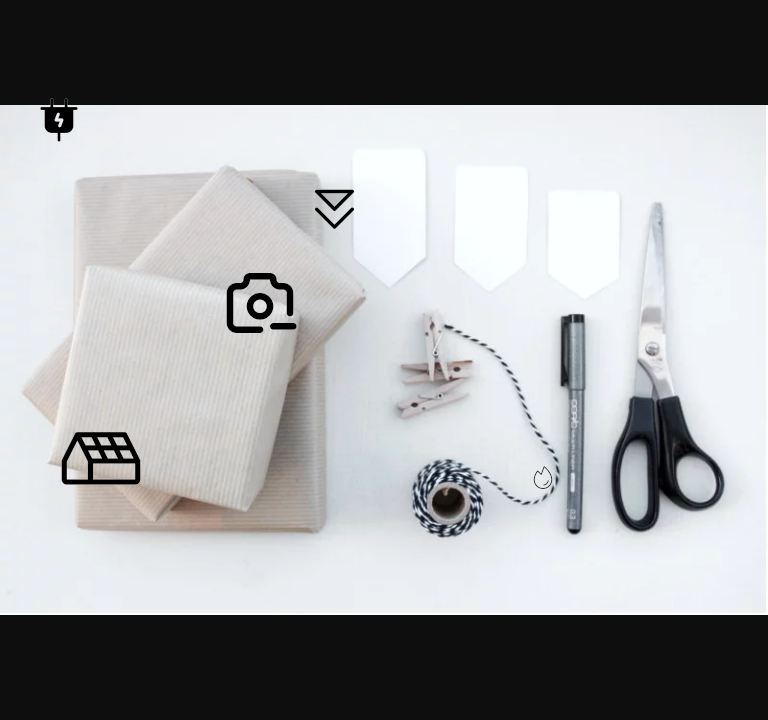 This screenshot has height=720, width=768. I want to click on device is currently charging, so click(59, 120).